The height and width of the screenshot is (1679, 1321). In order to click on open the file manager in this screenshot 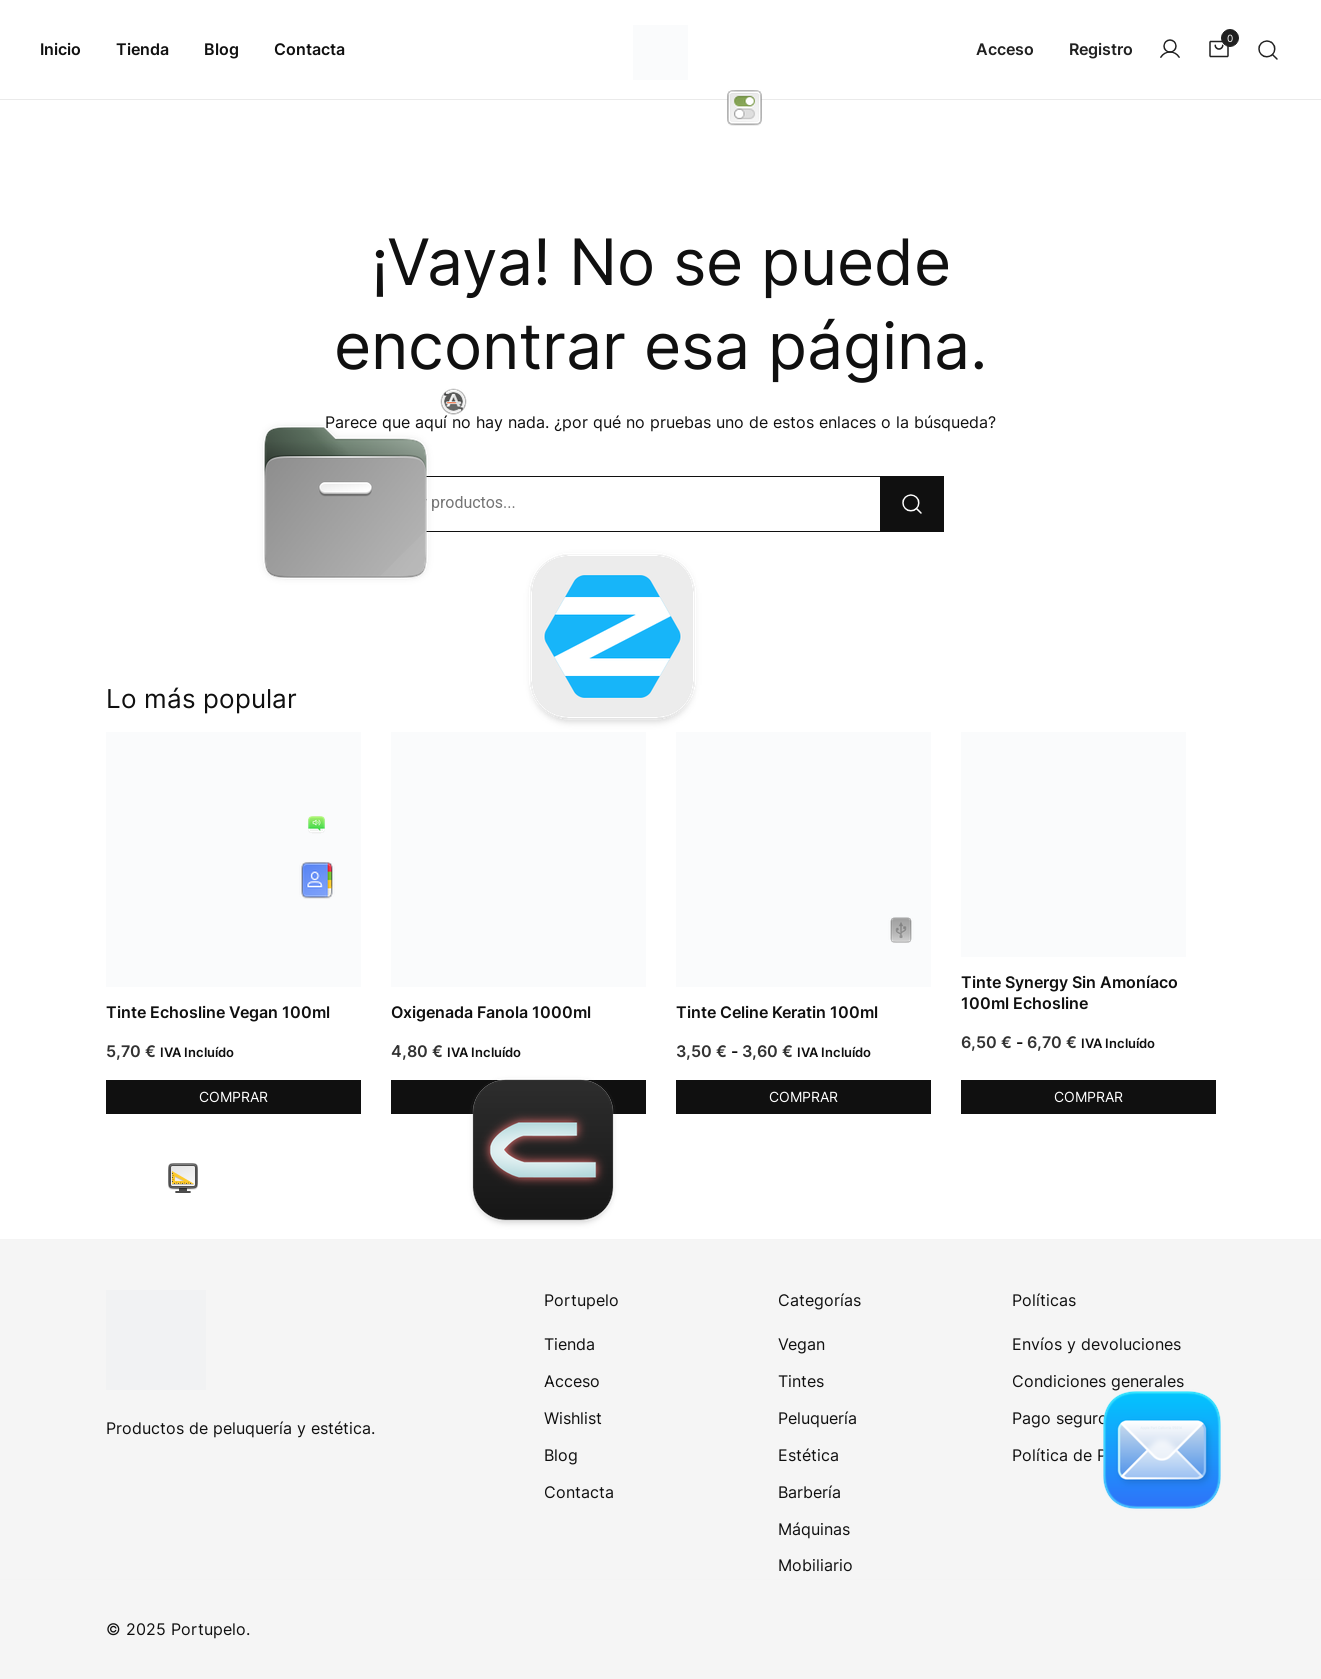, I will do `click(345, 502)`.